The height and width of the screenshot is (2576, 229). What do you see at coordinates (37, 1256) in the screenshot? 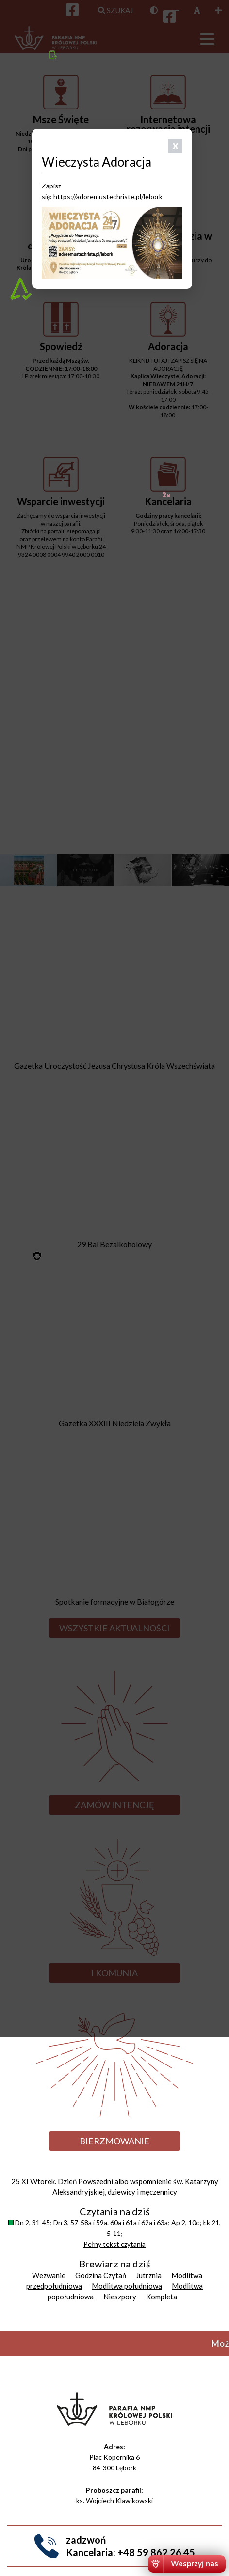
I see `virus protection or antivirus security status` at bounding box center [37, 1256].